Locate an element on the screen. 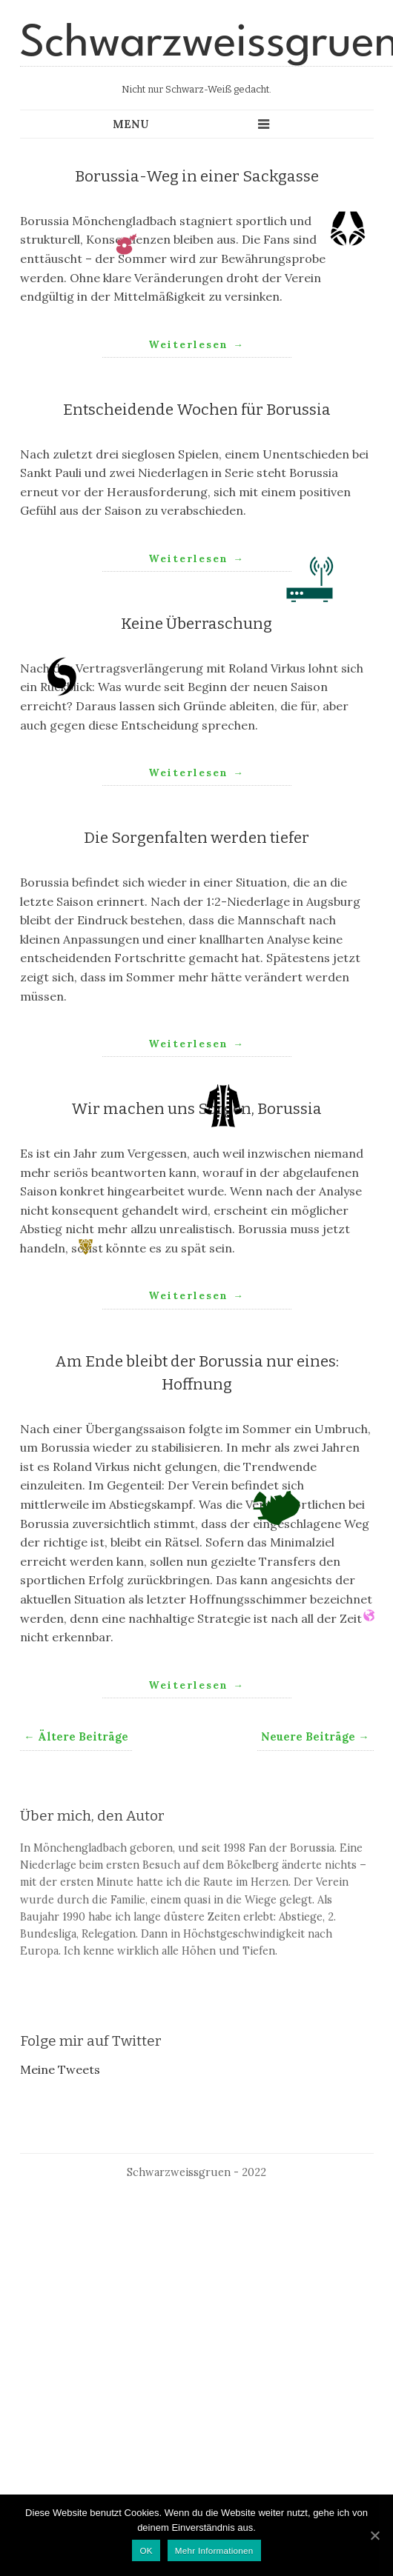 The image size is (393, 2576). indicates a doubled or multiplied effect in gameplay is located at coordinates (62, 676).